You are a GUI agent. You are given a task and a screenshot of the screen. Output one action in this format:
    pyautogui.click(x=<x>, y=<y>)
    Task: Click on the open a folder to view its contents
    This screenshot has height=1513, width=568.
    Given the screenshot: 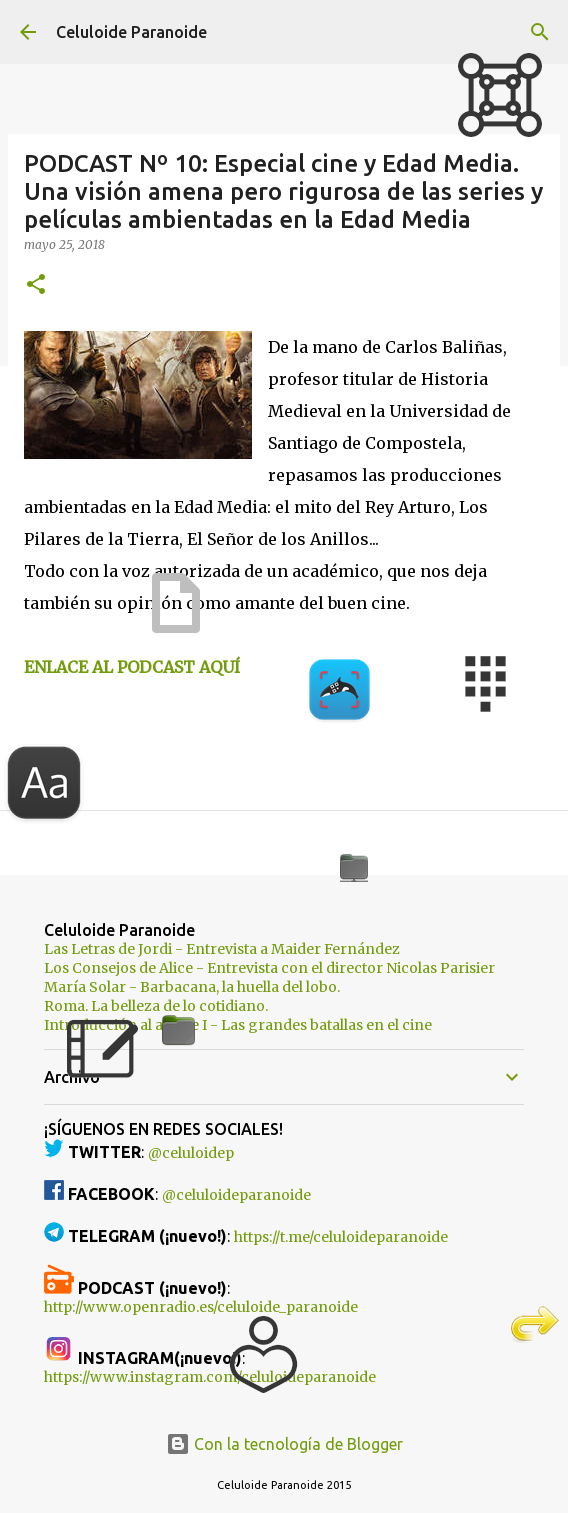 What is the action you would take?
    pyautogui.click(x=178, y=1029)
    